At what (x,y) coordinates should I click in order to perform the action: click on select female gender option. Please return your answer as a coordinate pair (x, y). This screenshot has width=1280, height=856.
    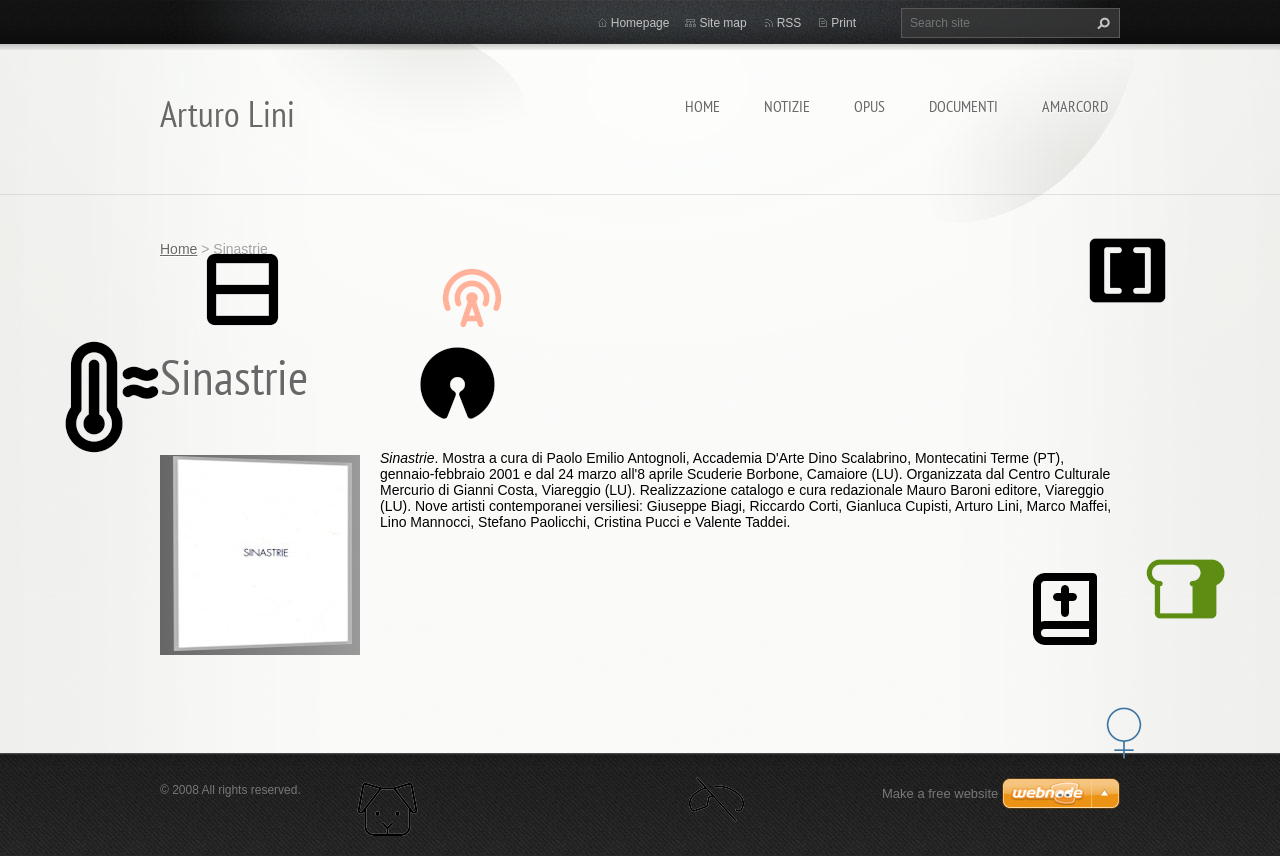
    Looking at the image, I should click on (1124, 732).